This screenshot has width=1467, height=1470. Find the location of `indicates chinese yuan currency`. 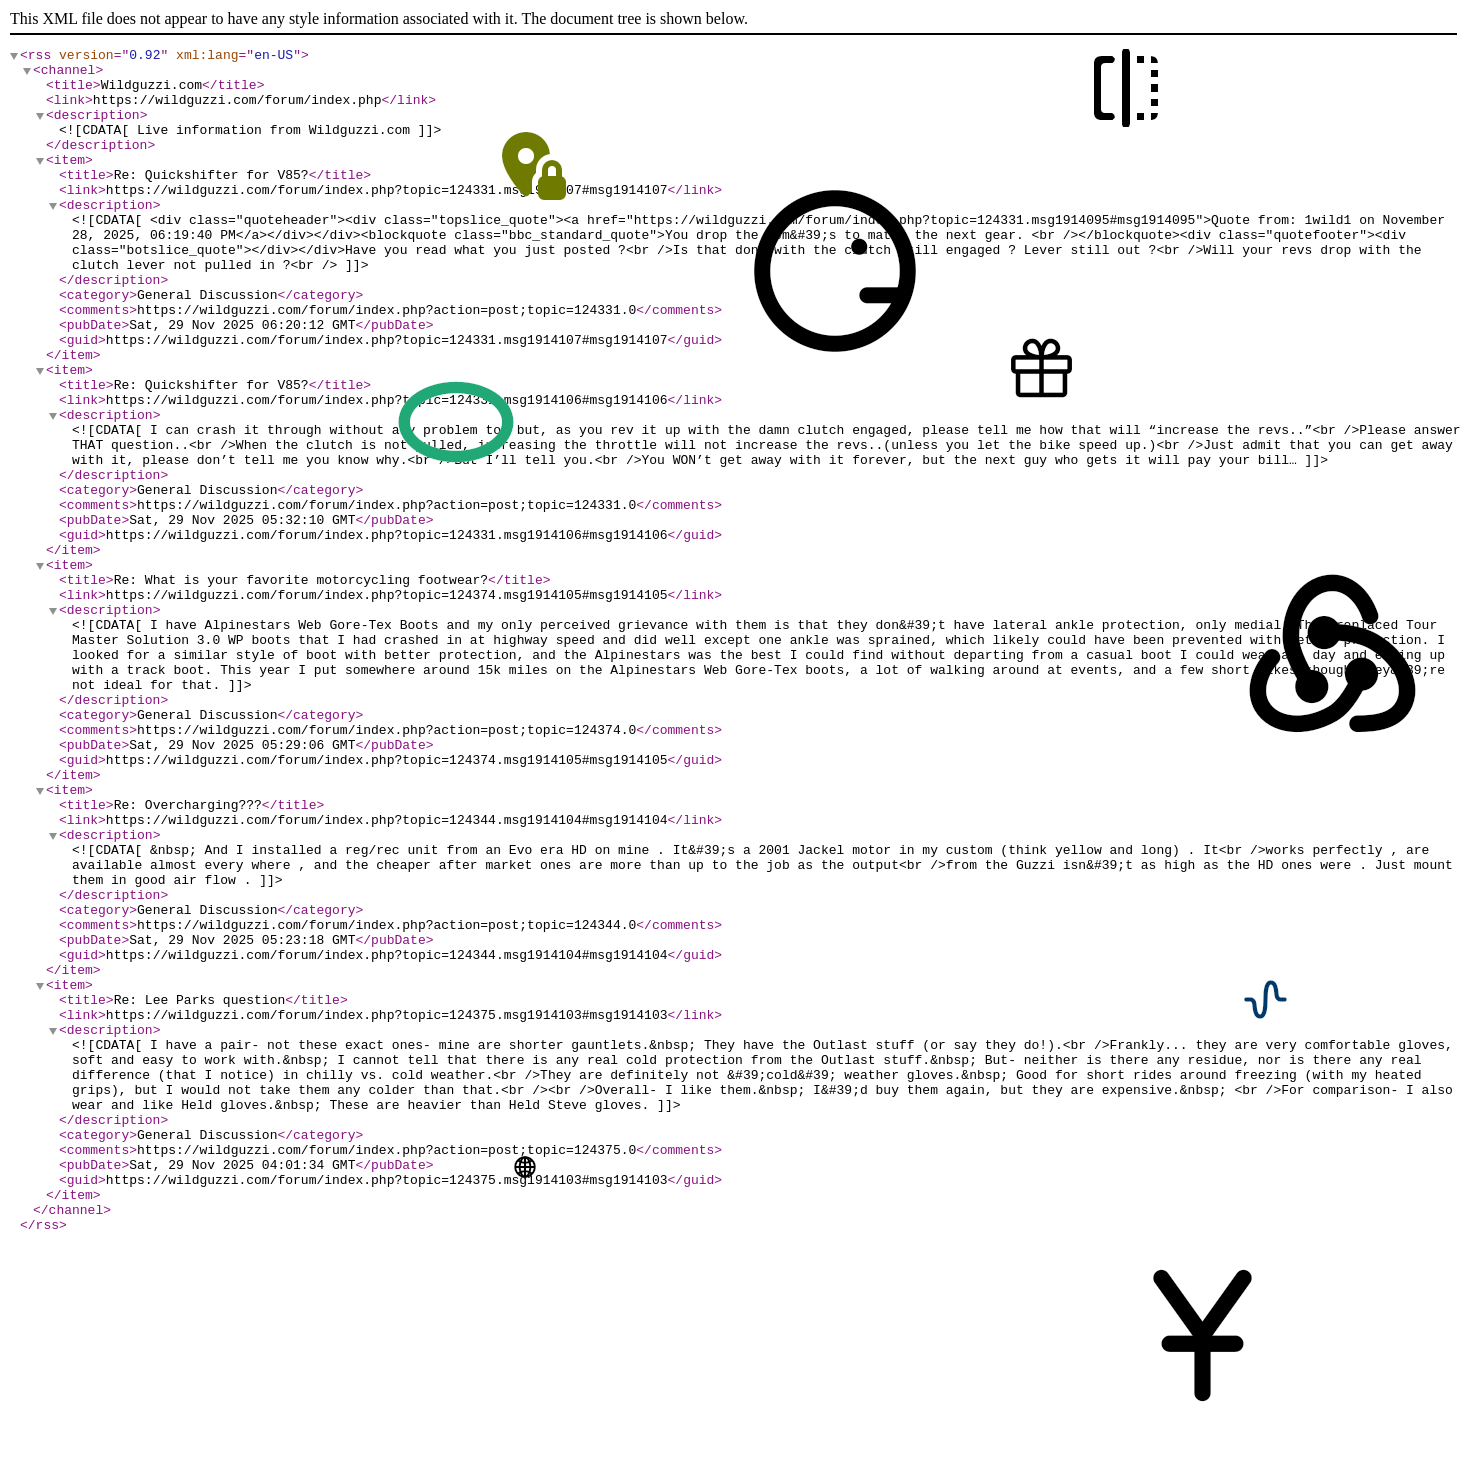

indicates chinese yuan currency is located at coordinates (1202, 1335).